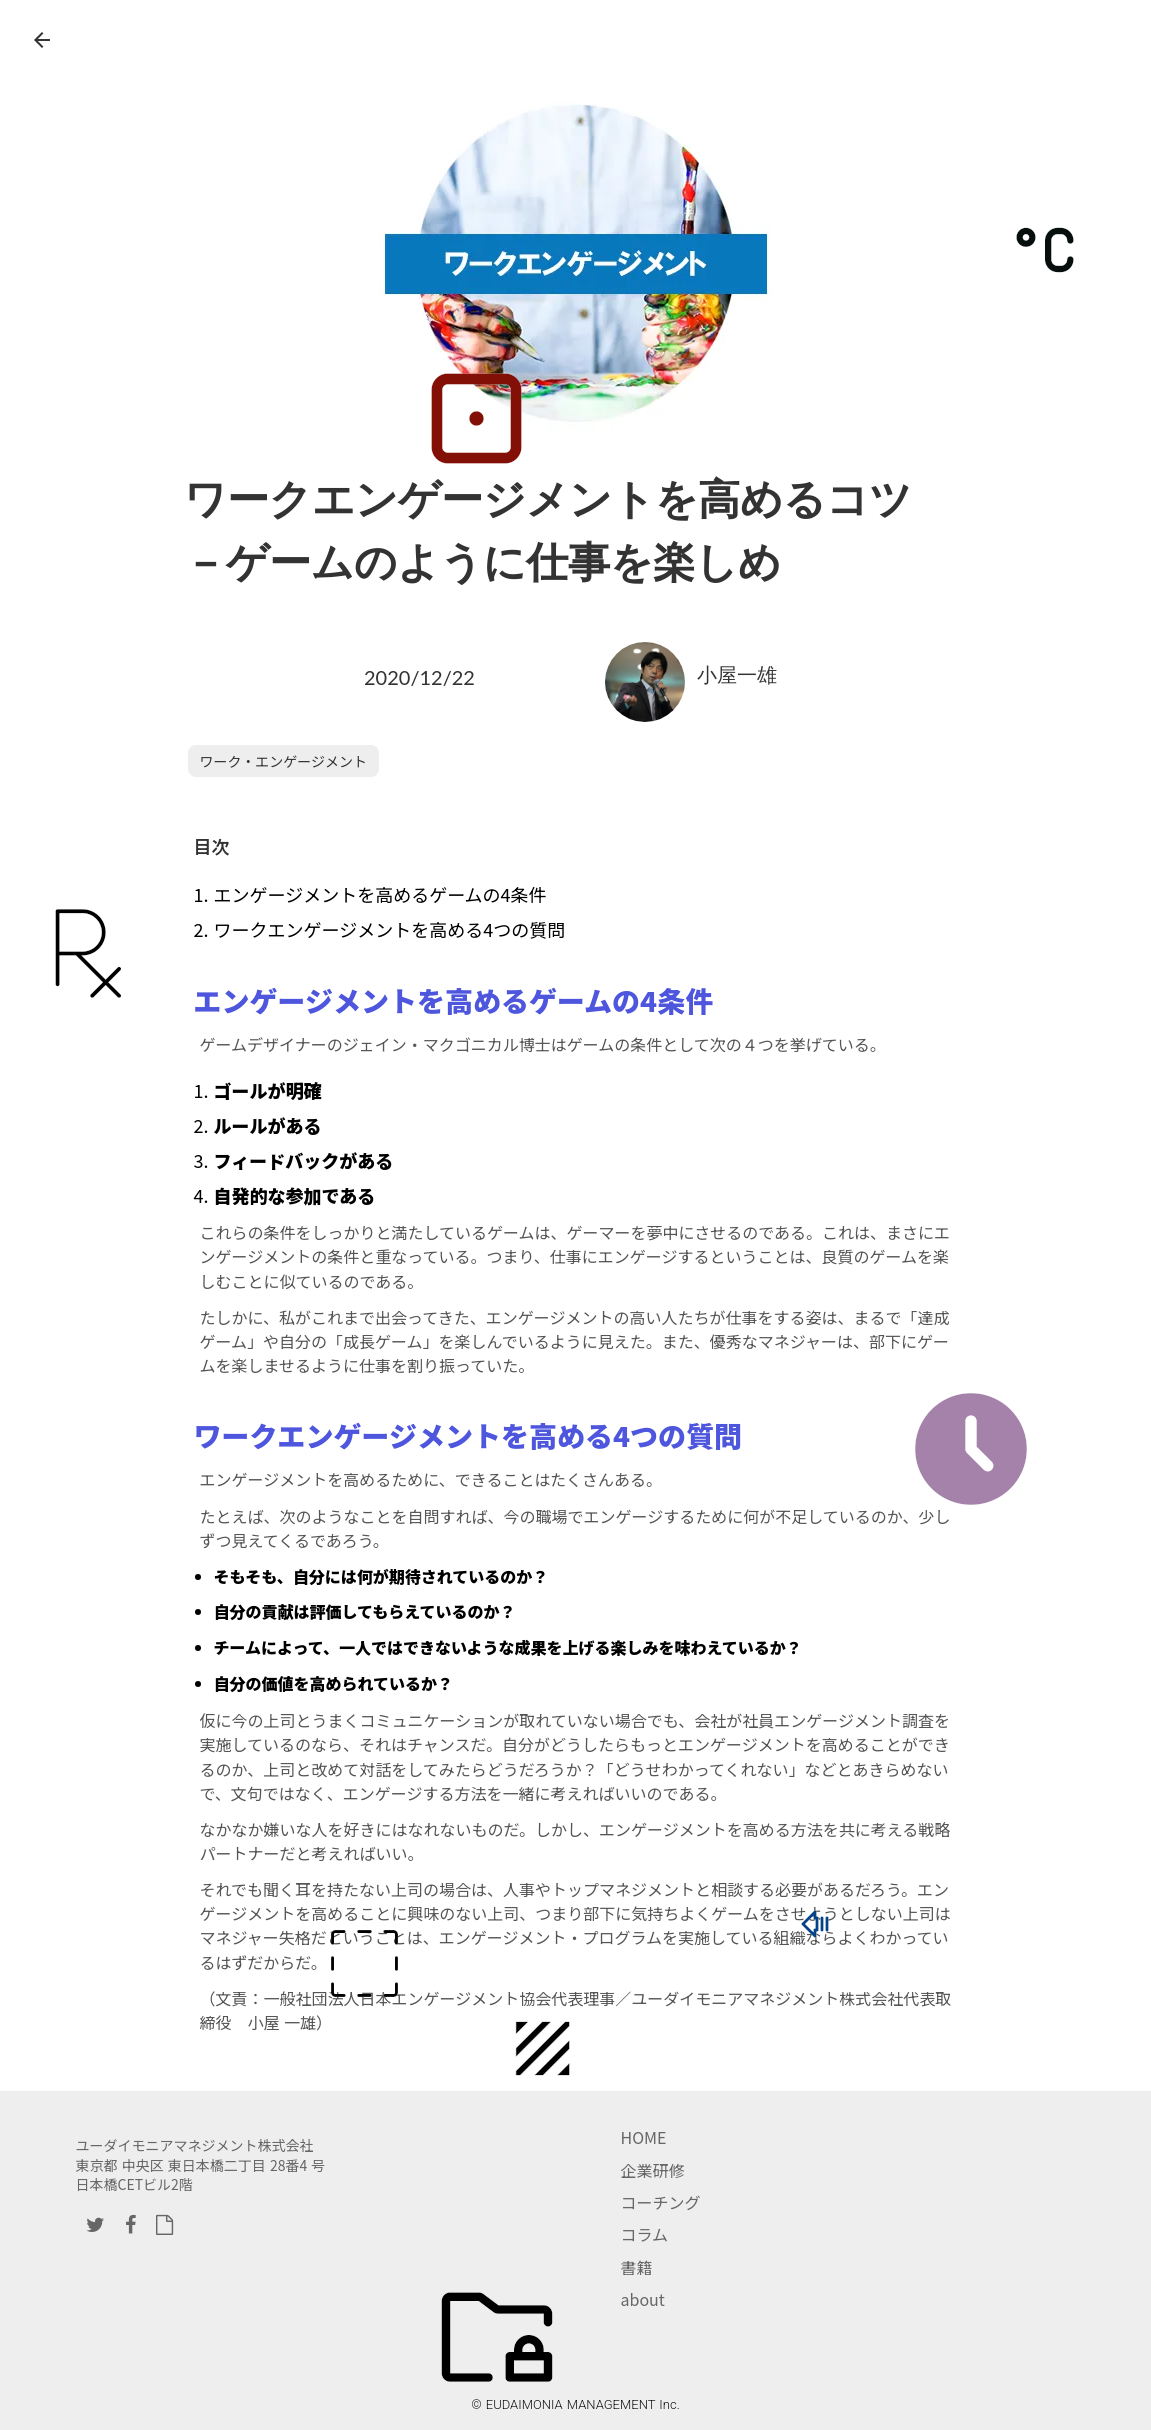  What do you see at coordinates (364, 1963) in the screenshot?
I see `select an area or region` at bounding box center [364, 1963].